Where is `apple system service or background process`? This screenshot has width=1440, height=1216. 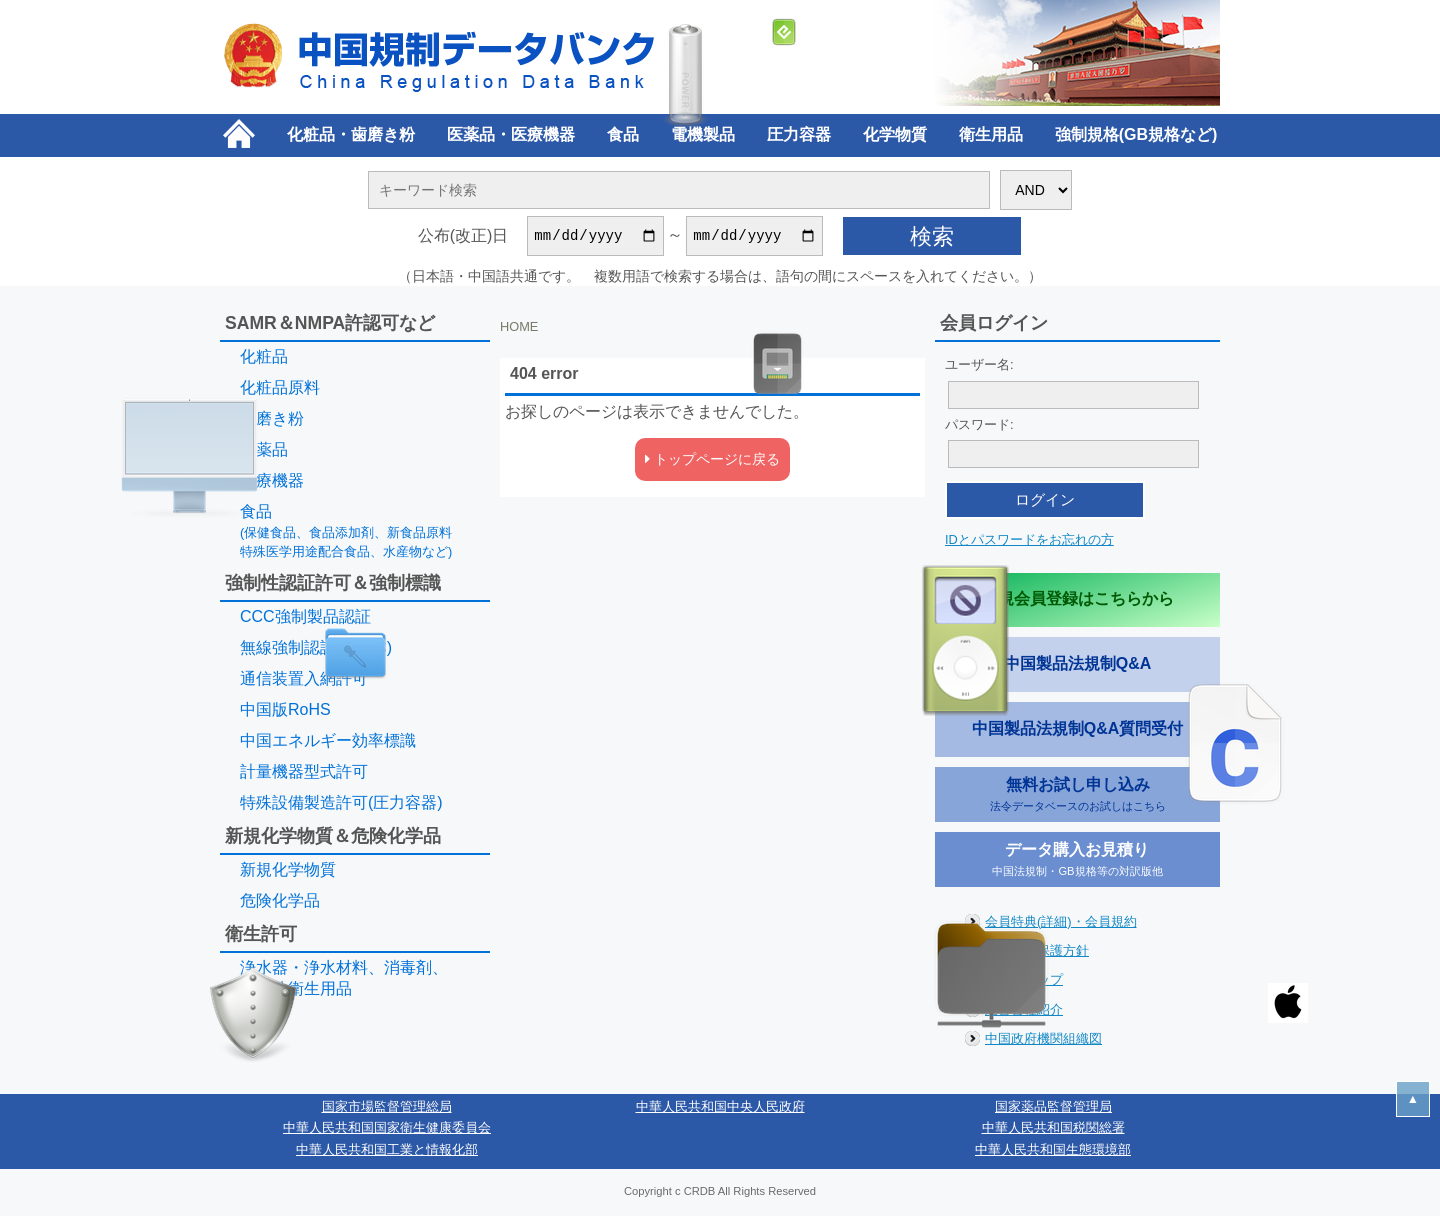 apple system service or background process is located at coordinates (1288, 1003).